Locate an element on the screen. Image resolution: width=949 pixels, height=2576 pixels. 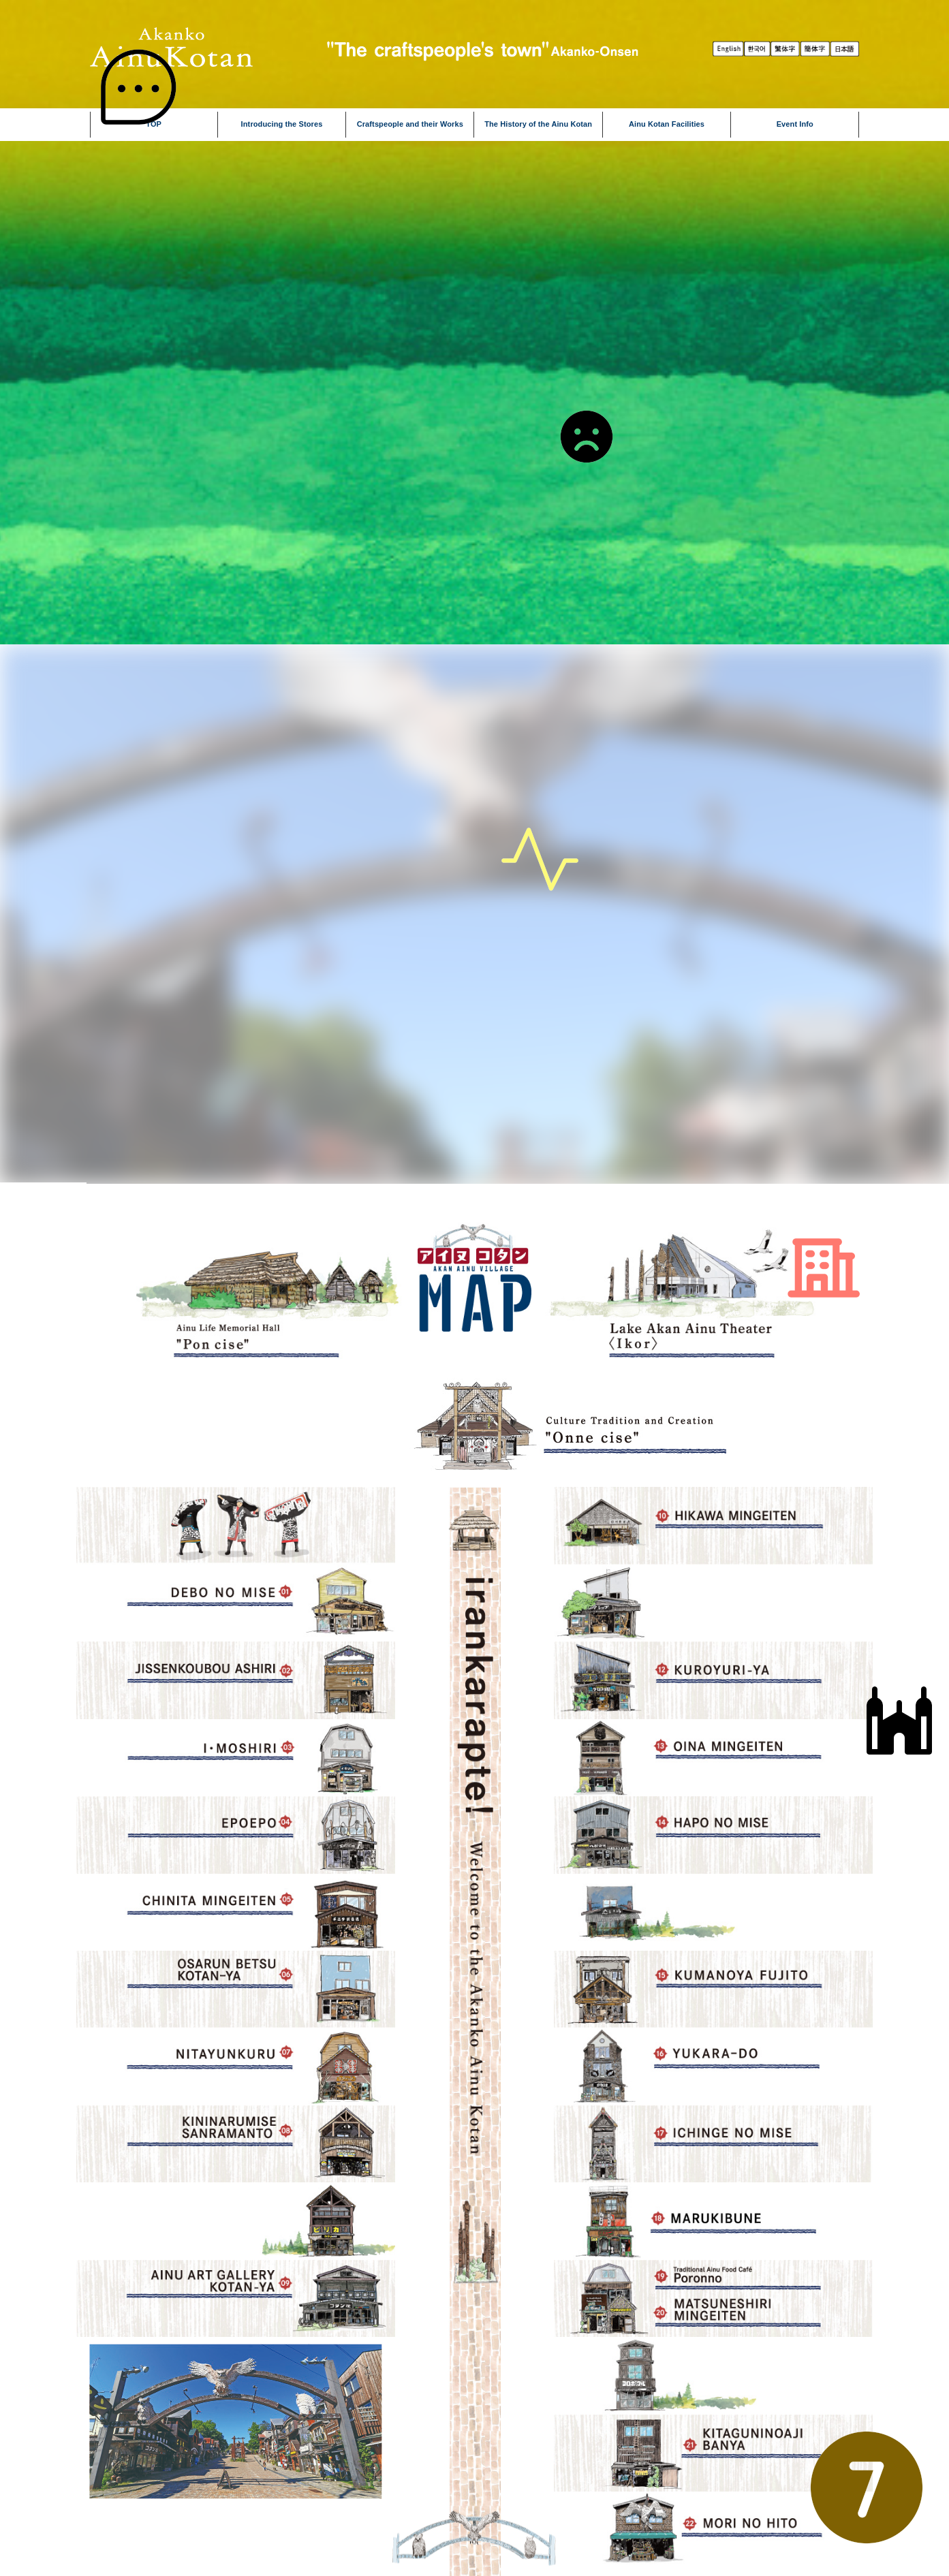
indicate negative feedback or dissatisfaction is located at coordinates (587, 437).